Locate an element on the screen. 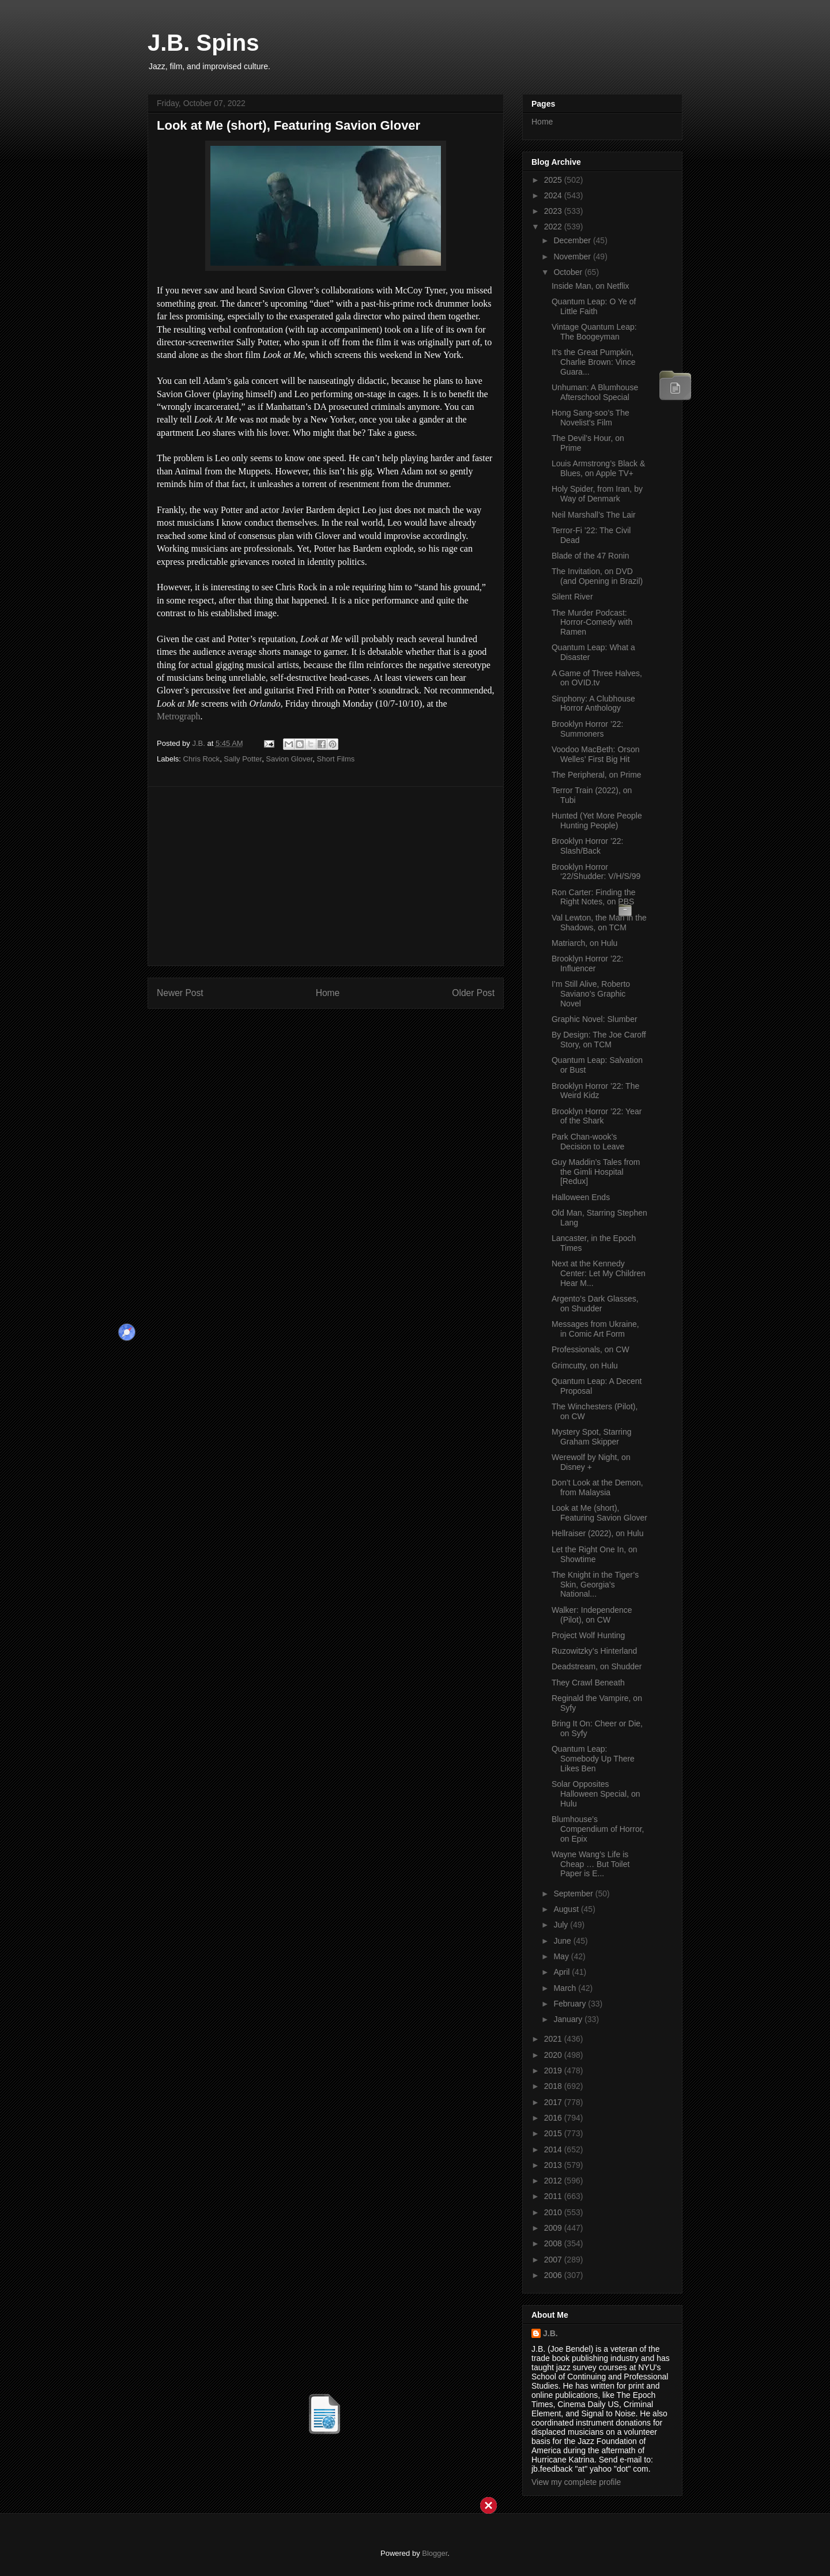 The height and width of the screenshot is (2576, 830). open the file manager app is located at coordinates (625, 910).